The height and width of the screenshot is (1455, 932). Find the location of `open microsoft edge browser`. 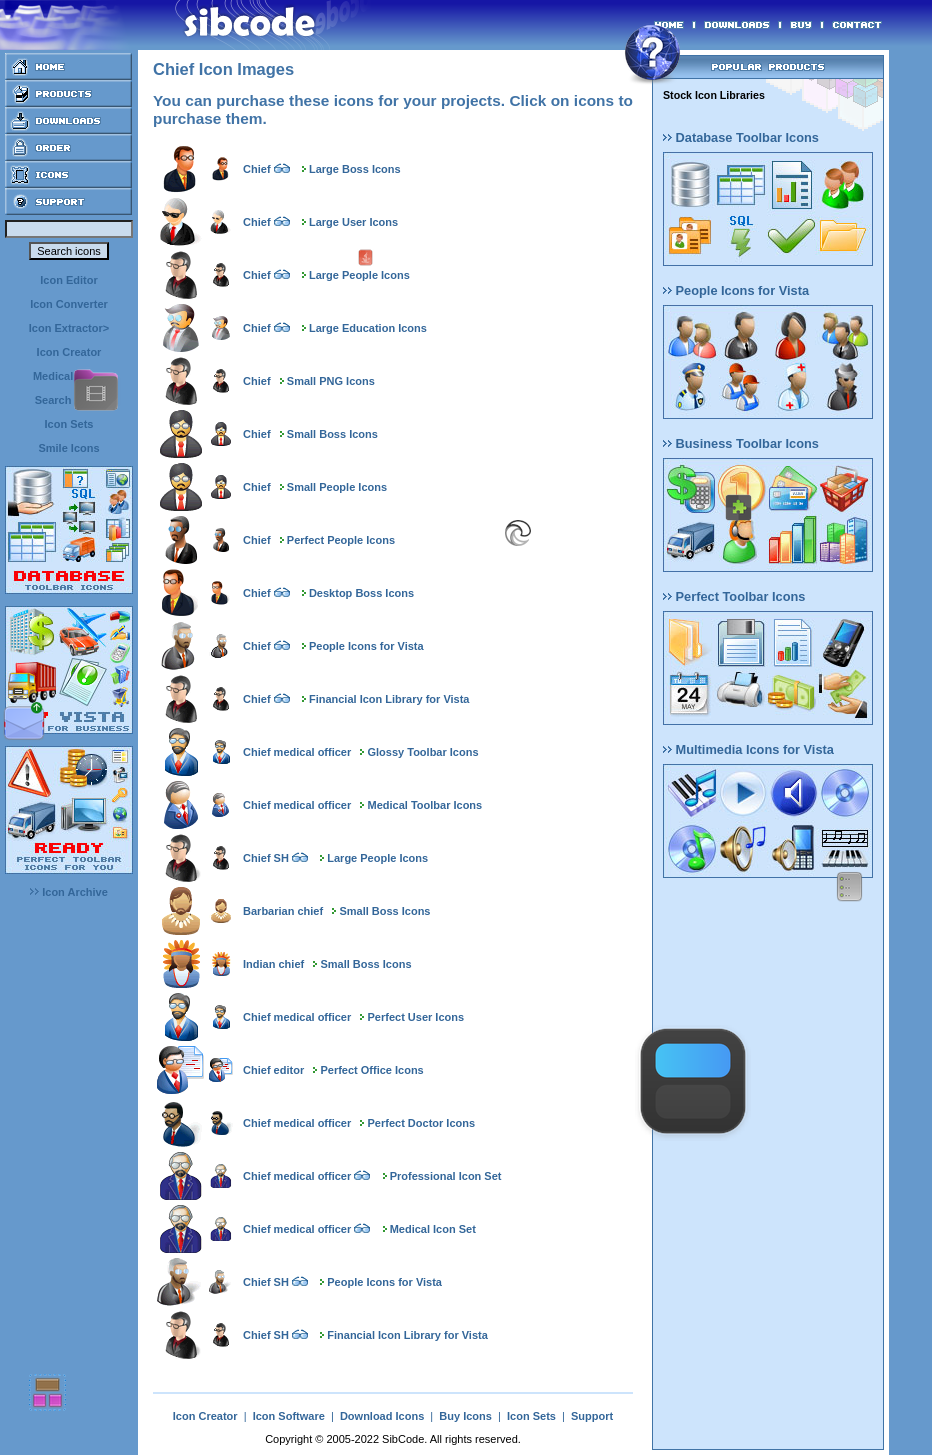

open microsoft edge browser is located at coordinates (518, 533).